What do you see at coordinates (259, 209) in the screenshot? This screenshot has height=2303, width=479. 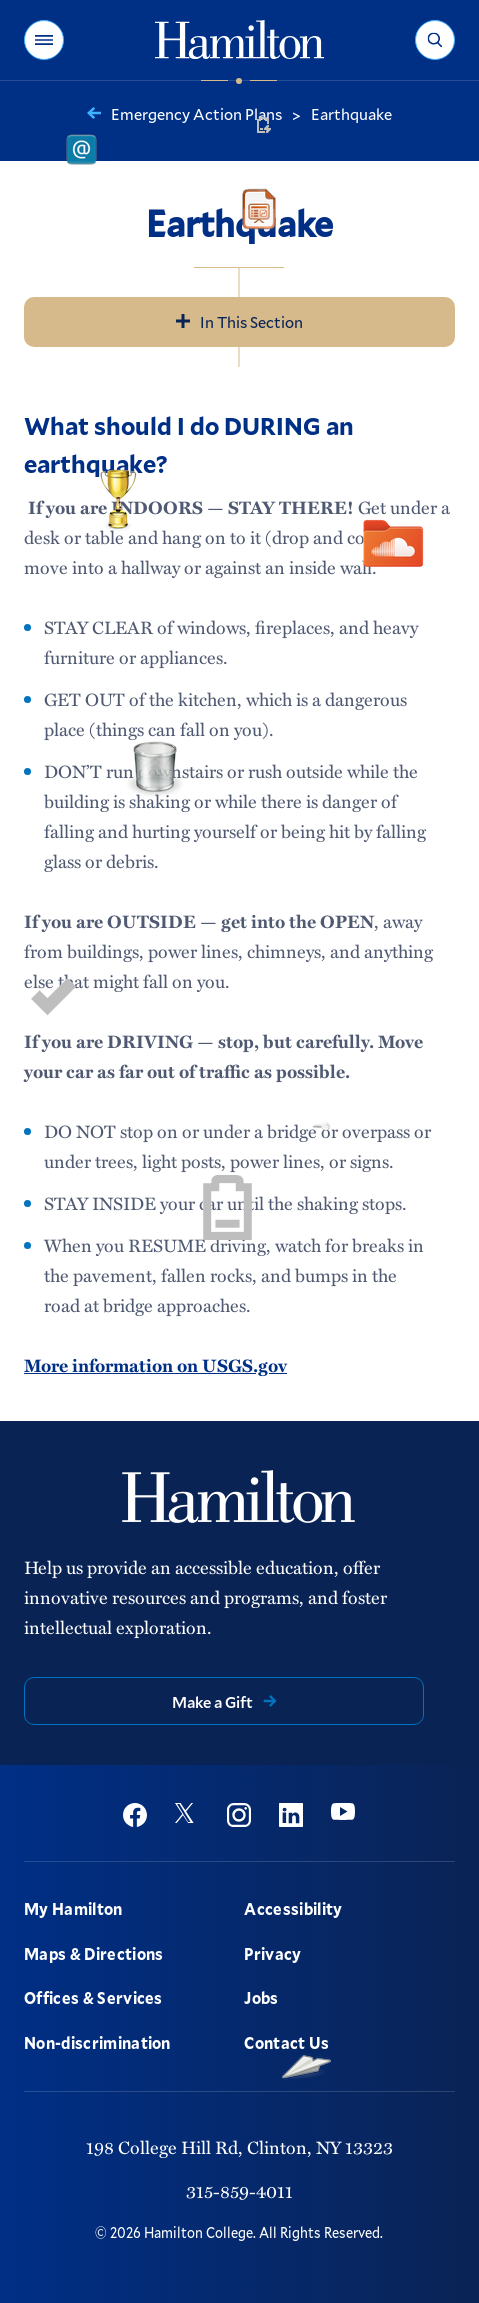 I see `open a presentation template file` at bounding box center [259, 209].